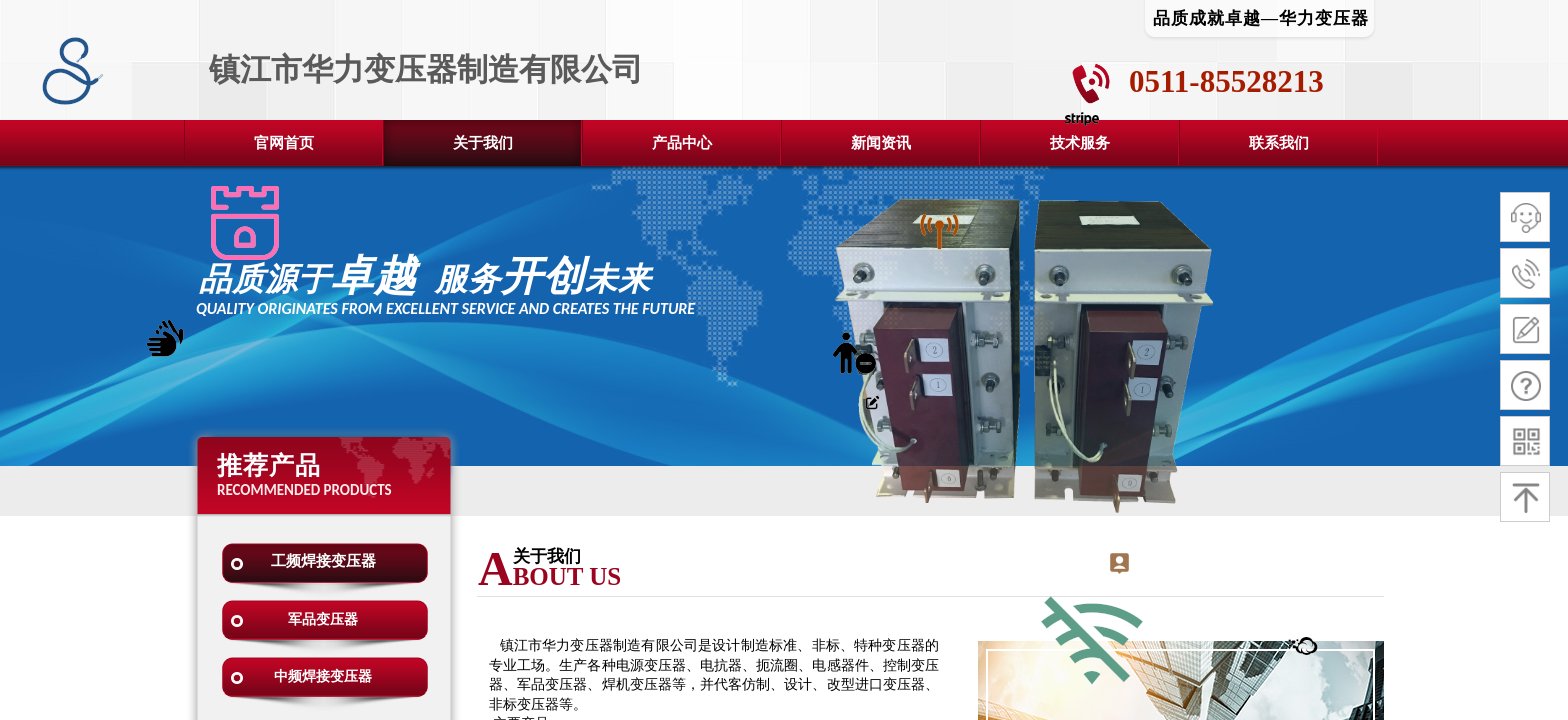 This screenshot has width=1568, height=720. Describe the element at coordinates (245, 223) in the screenshot. I see `rook brand logo` at that location.